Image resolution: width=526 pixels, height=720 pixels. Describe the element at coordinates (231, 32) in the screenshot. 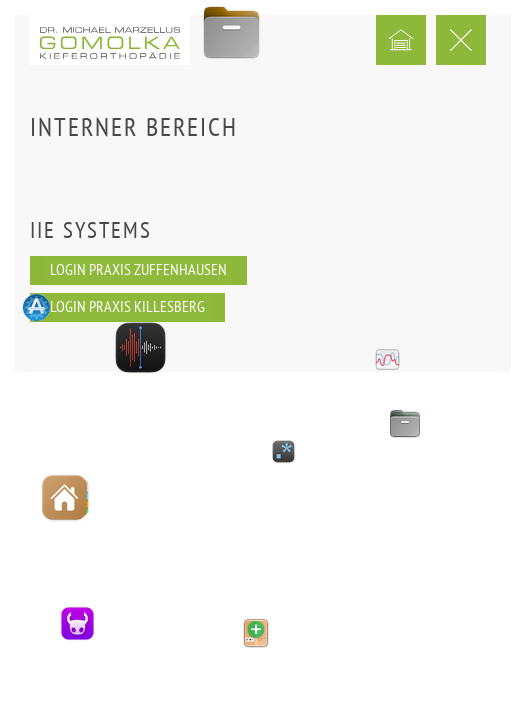

I see `open file manager application` at that location.